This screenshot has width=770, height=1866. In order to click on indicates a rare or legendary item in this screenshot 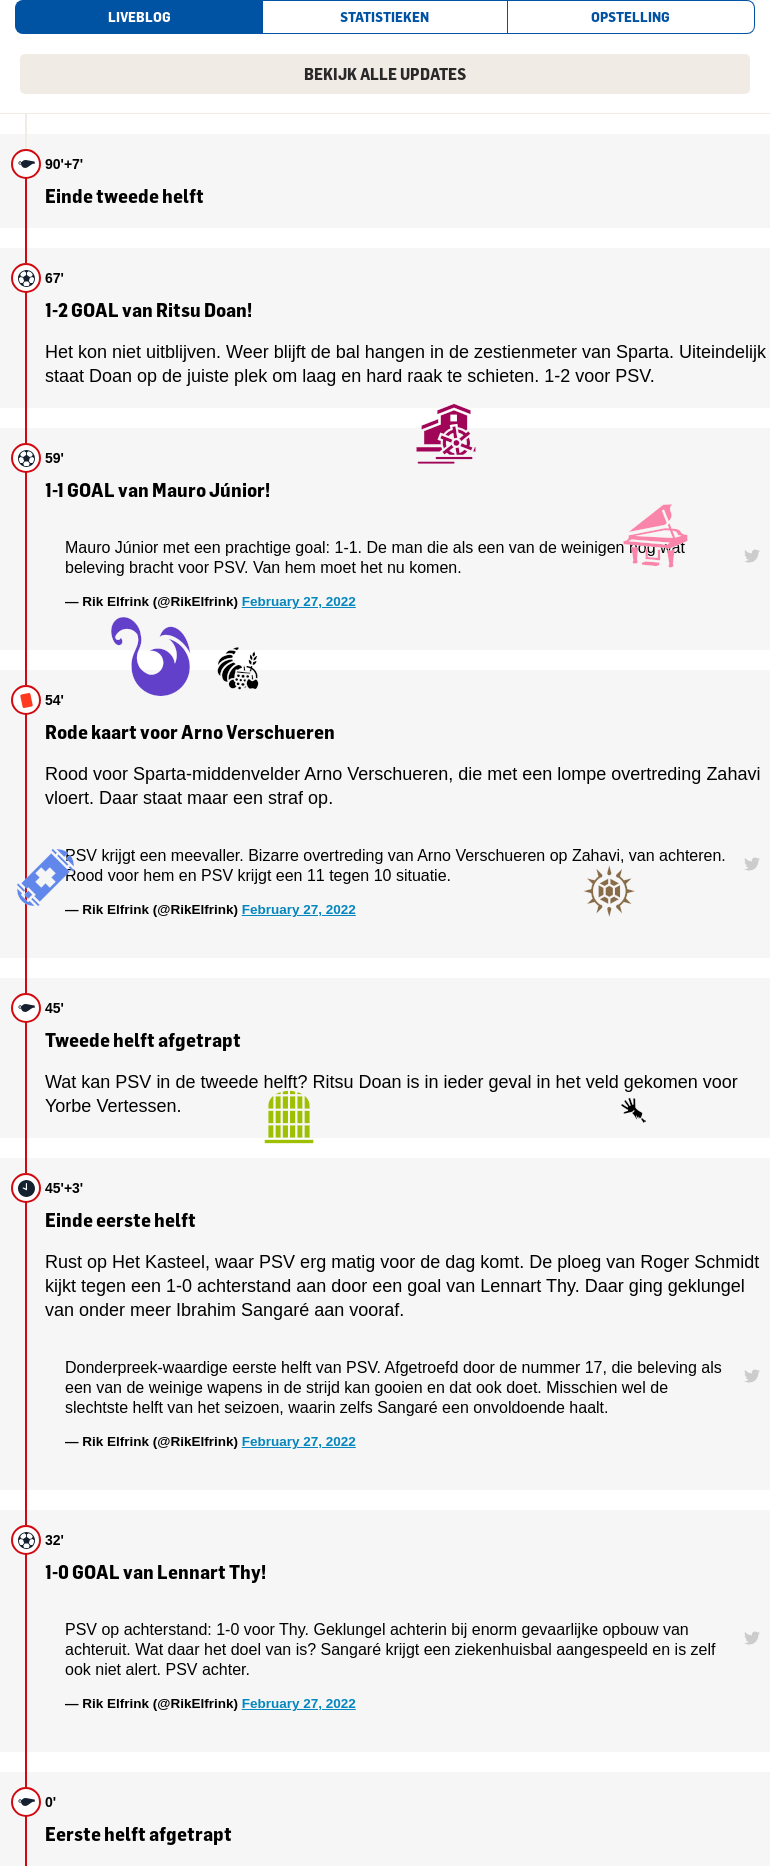, I will do `click(609, 891)`.